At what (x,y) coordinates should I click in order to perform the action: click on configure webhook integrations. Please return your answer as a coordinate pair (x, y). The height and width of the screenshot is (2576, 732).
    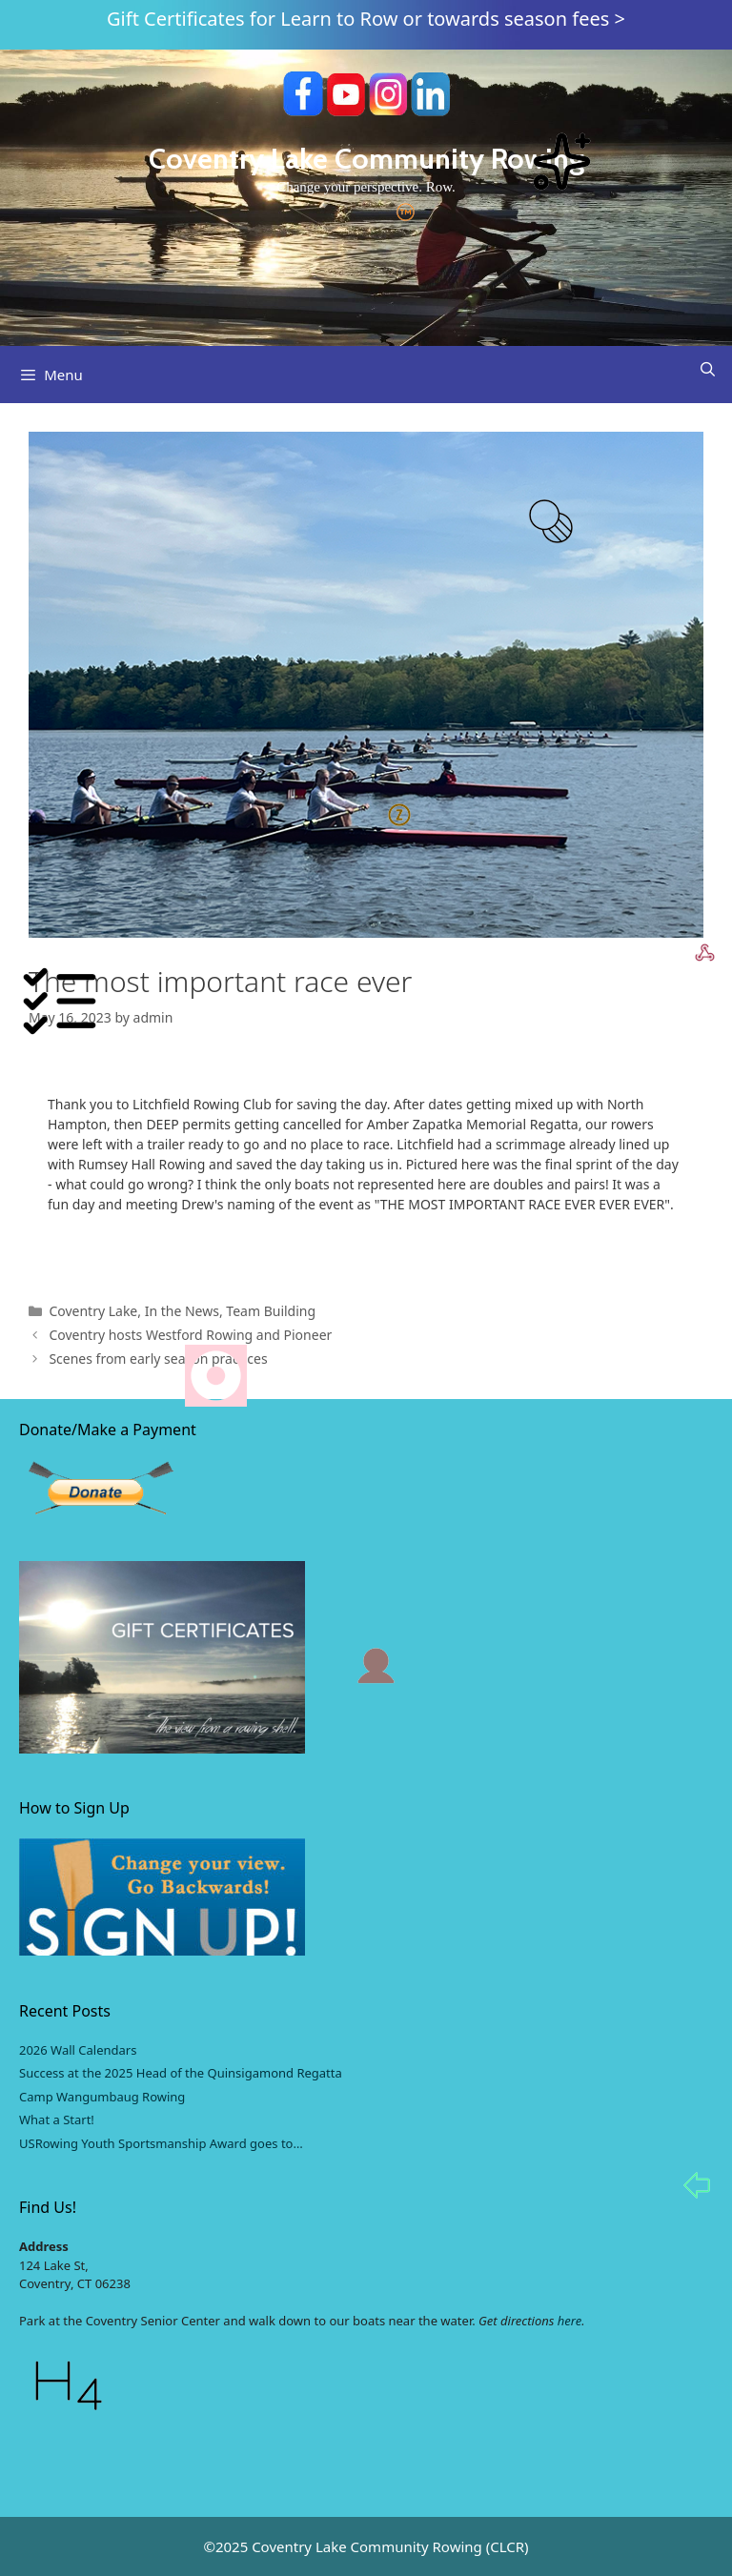
    Looking at the image, I should click on (704, 953).